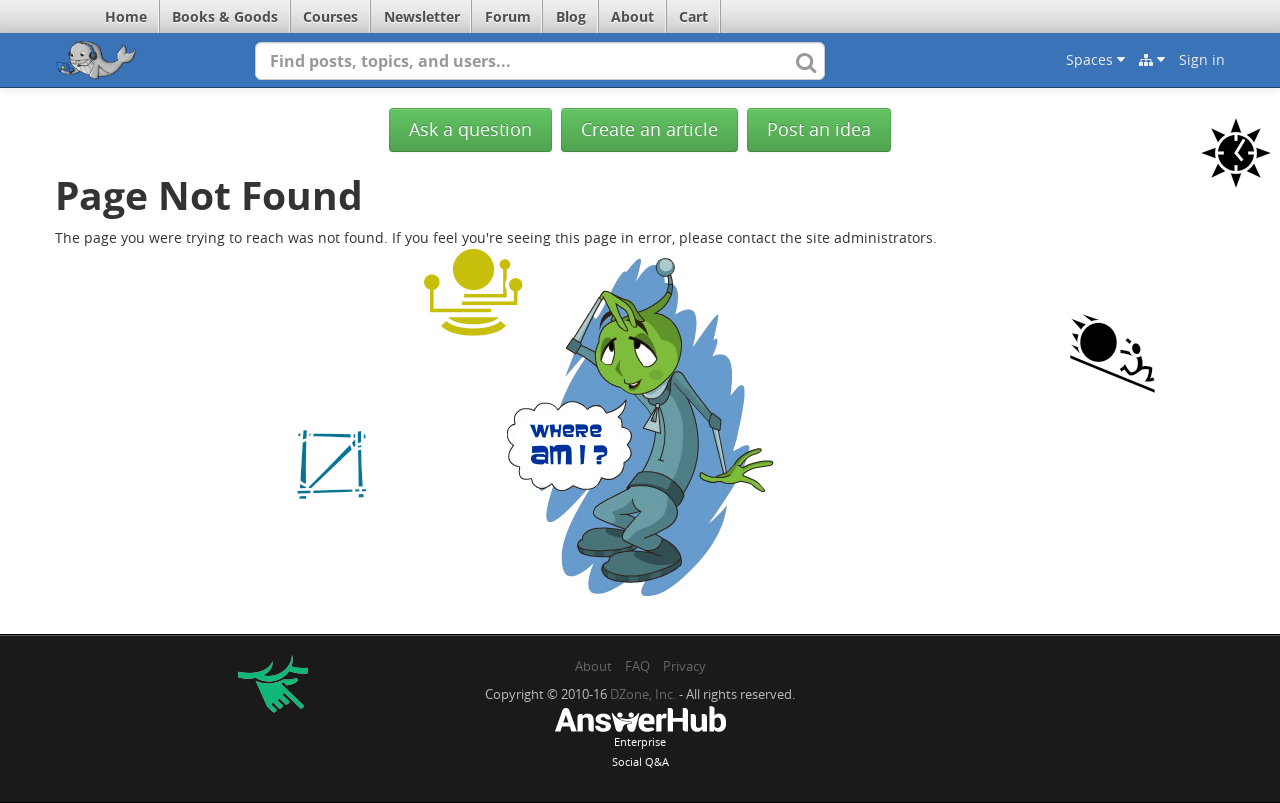 This screenshot has height=803, width=1280. Describe the element at coordinates (1112, 353) in the screenshot. I see `play boulder dash or similar arcade game` at that location.